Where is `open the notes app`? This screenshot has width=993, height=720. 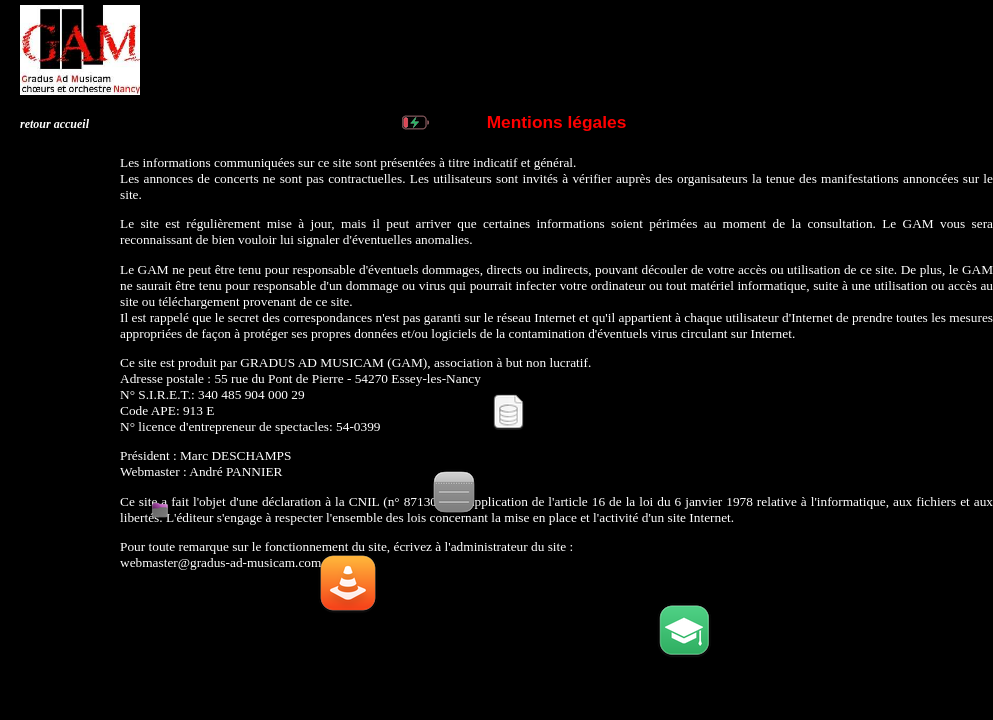
open the notes app is located at coordinates (454, 492).